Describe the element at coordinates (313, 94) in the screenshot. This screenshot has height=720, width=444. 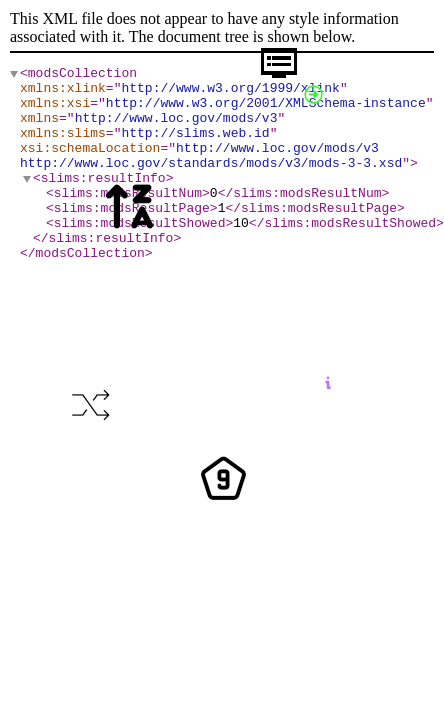
I see `go to next item or step` at that location.